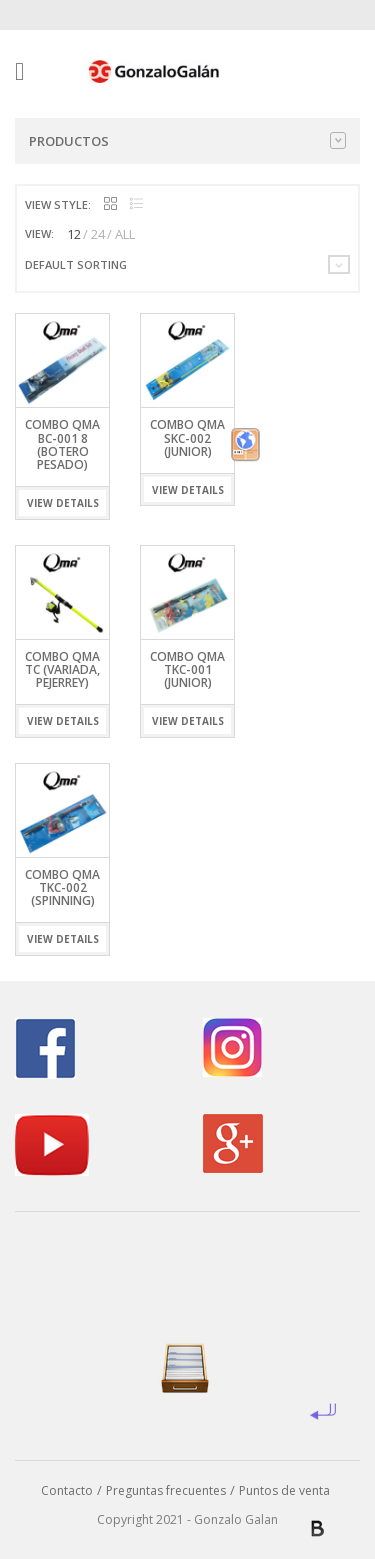 This screenshot has height=1559, width=375. What do you see at coordinates (185, 1369) in the screenshot?
I see `access all my files in finder` at bounding box center [185, 1369].